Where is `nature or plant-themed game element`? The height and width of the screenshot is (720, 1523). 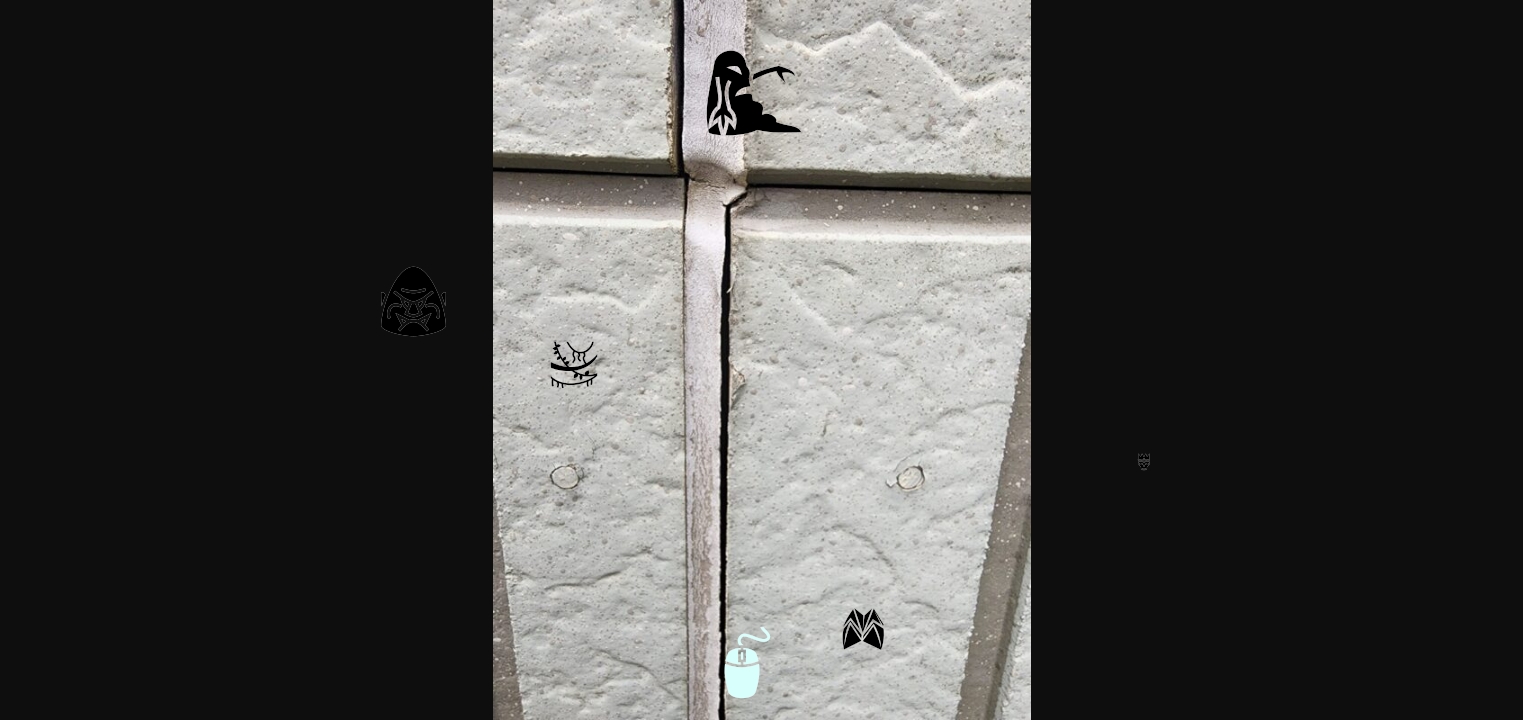 nature or plant-themed game element is located at coordinates (574, 365).